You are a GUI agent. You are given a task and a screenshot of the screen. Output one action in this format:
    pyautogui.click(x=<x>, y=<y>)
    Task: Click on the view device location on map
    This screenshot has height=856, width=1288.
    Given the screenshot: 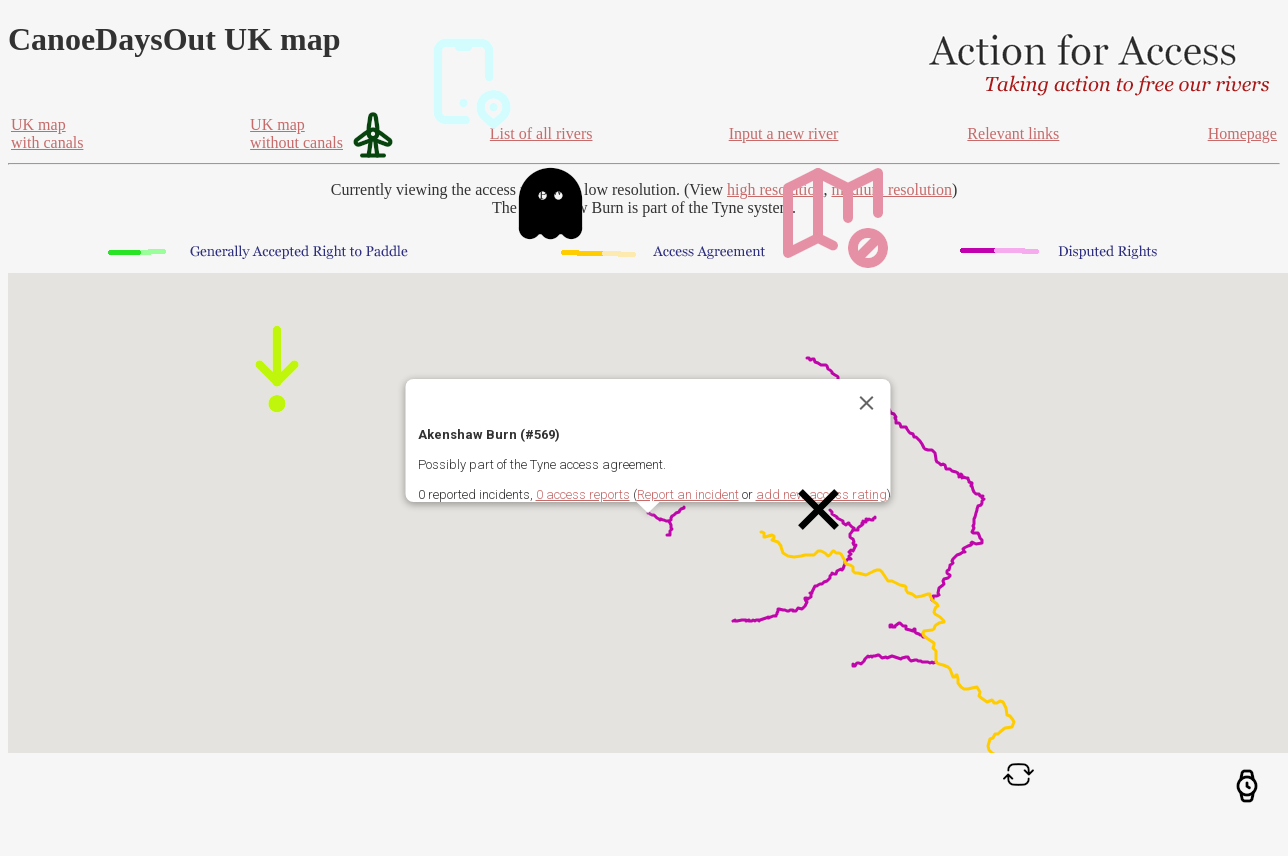 What is the action you would take?
    pyautogui.click(x=463, y=81)
    